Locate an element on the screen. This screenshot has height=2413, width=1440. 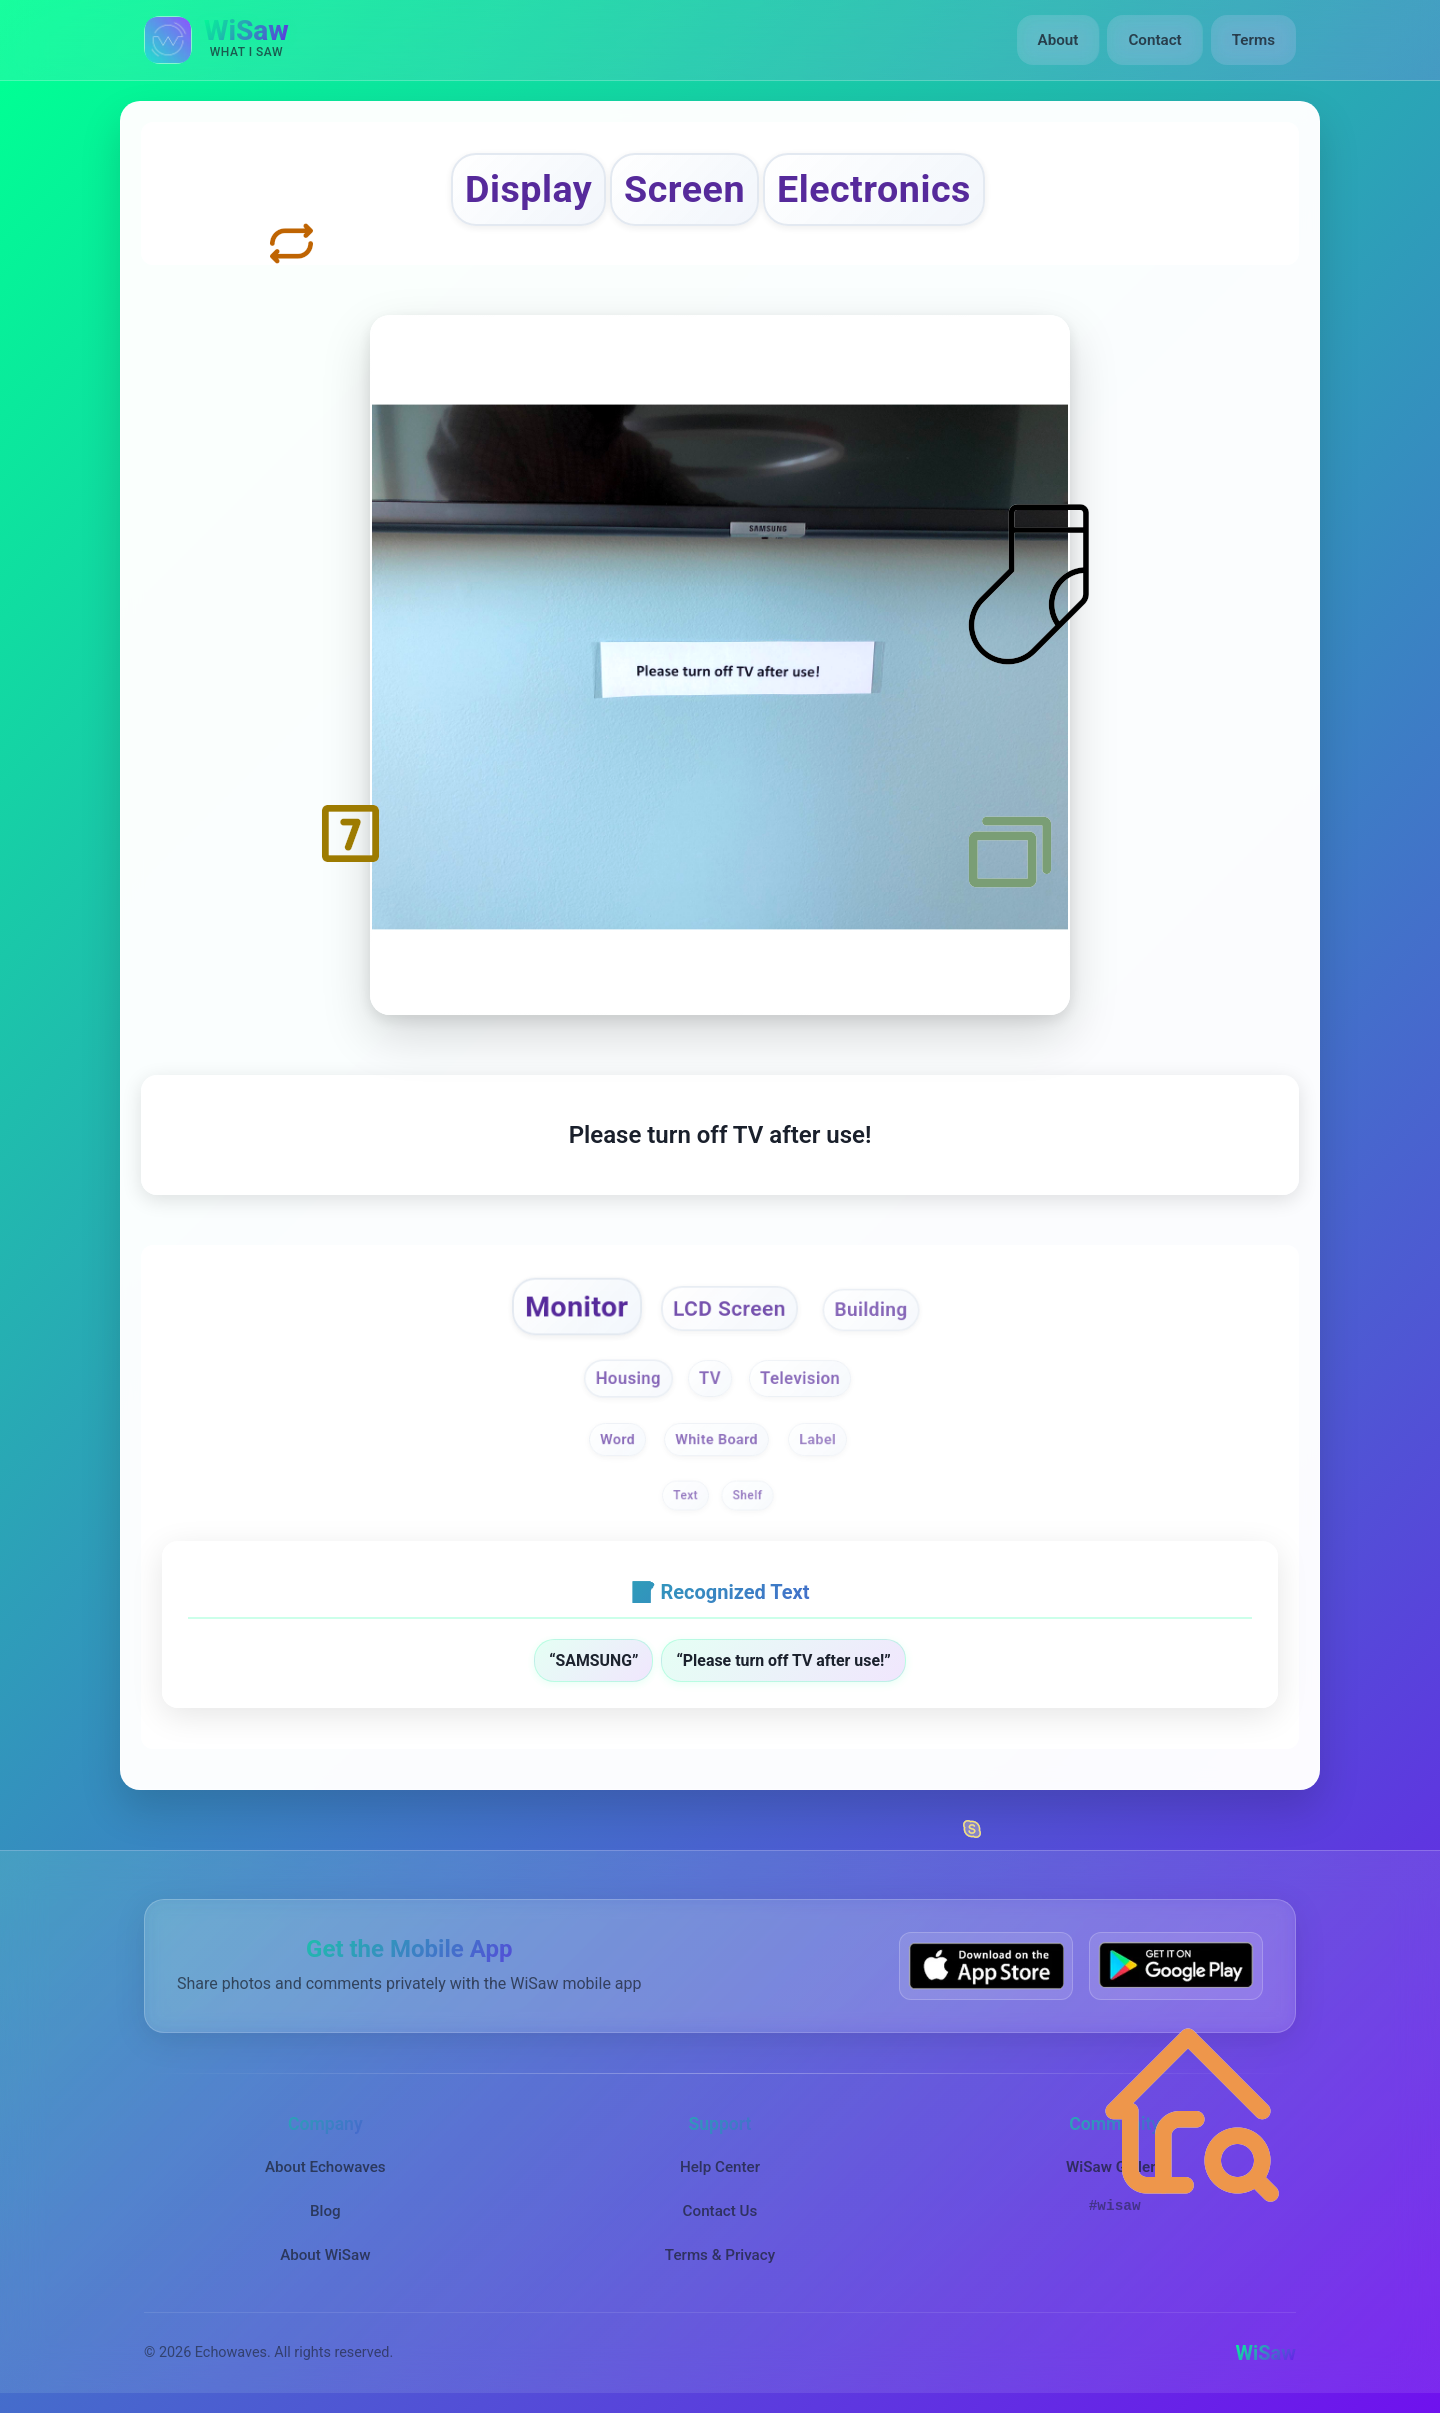
search for homes or properties is located at coordinates (1188, 2111).